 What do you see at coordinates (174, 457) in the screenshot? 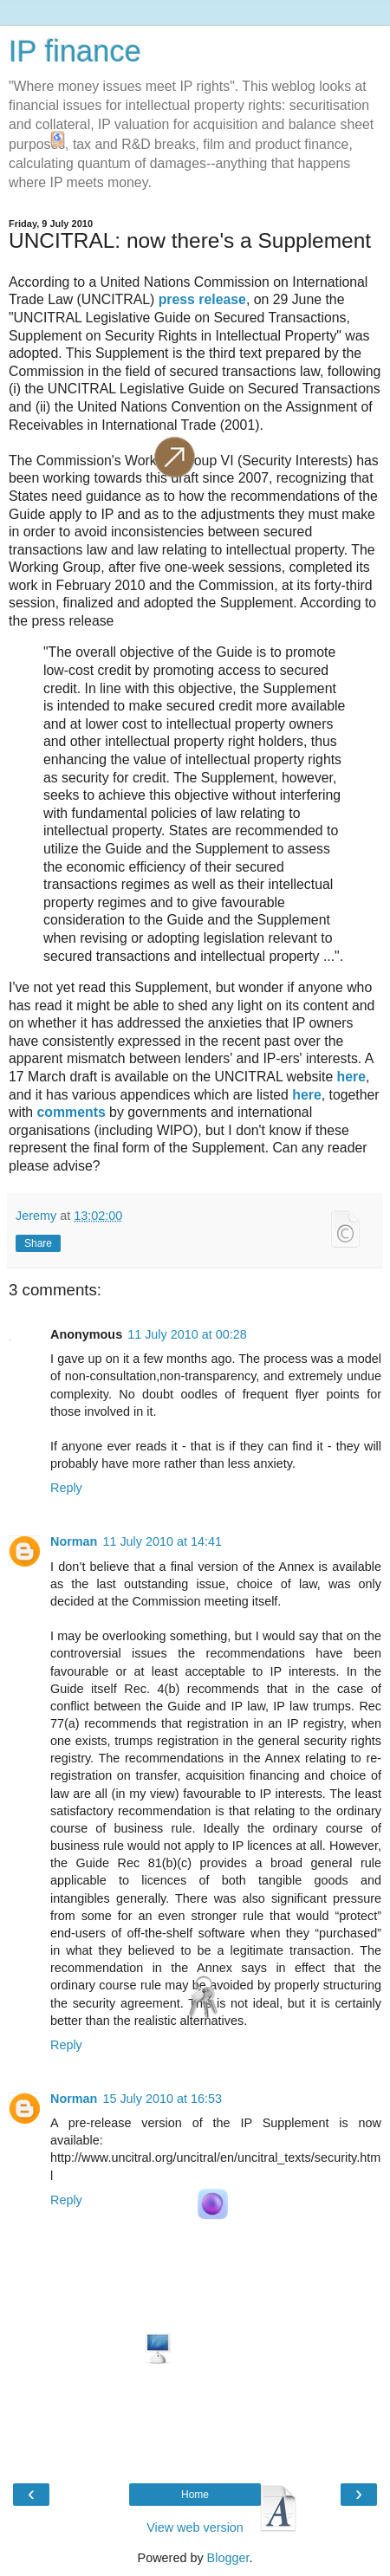
I see `indicates a symbolic link or shortcut to another file` at bounding box center [174, 457].